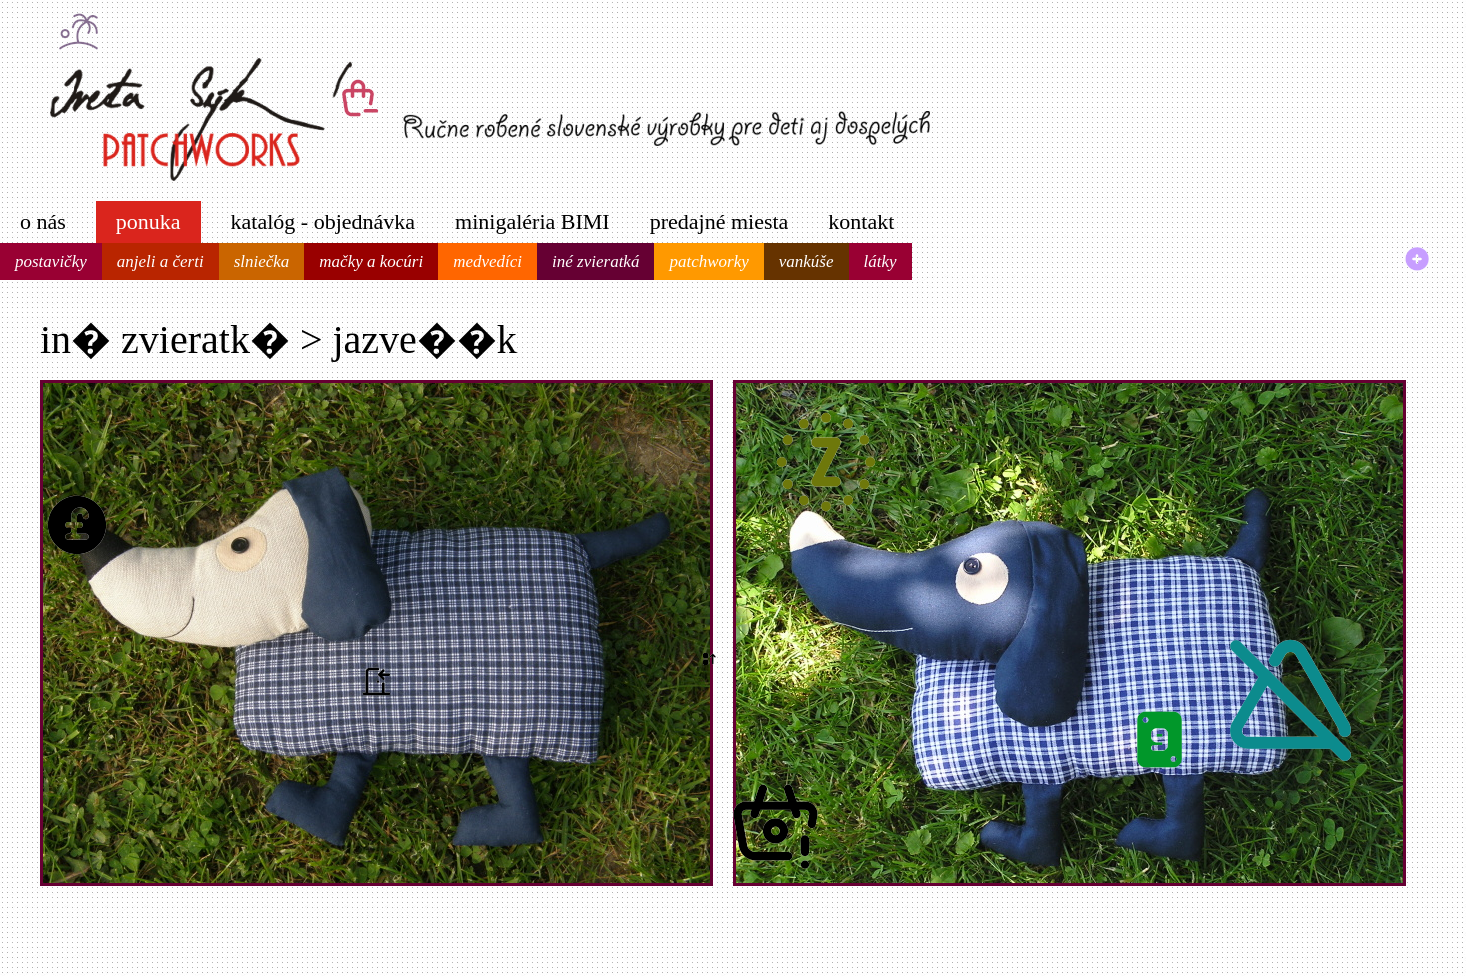 Image resolution: width=1466 pixels, height=976 pixels. Describe the element at coordinates (1417, 259) in the screenshot. I see `add a new item` at that location.